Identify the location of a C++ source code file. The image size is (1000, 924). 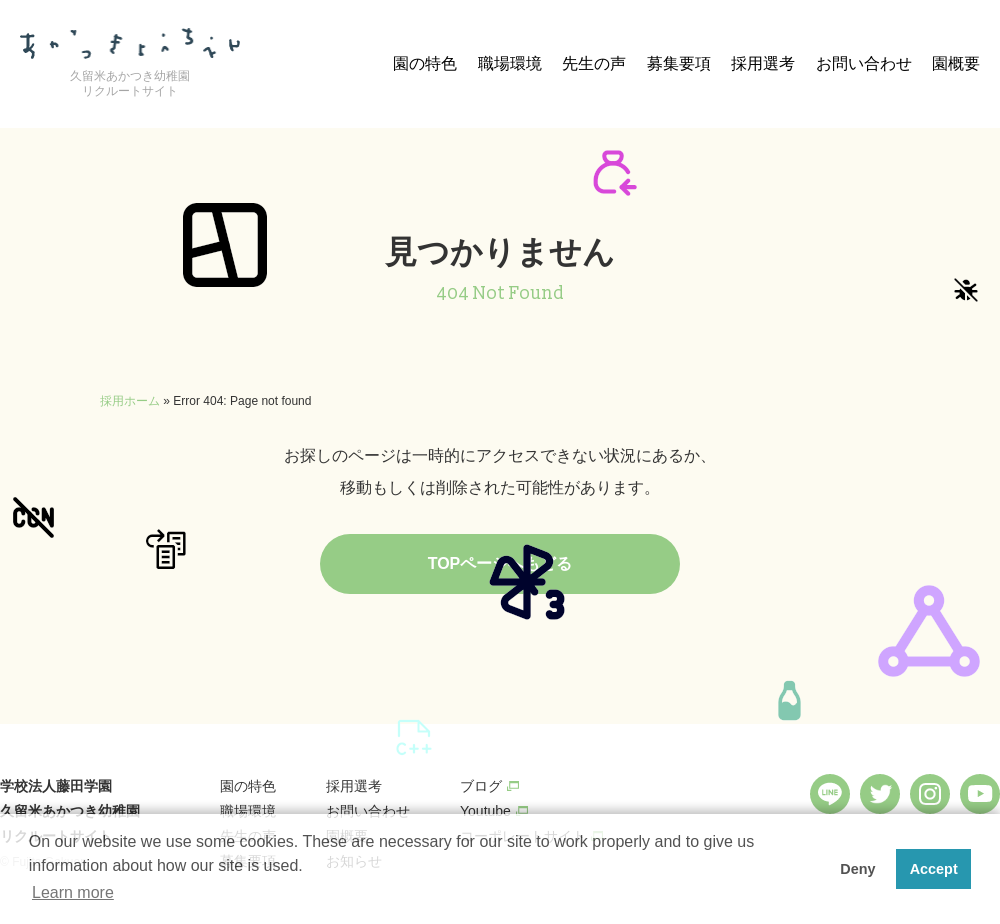
(414, 739).